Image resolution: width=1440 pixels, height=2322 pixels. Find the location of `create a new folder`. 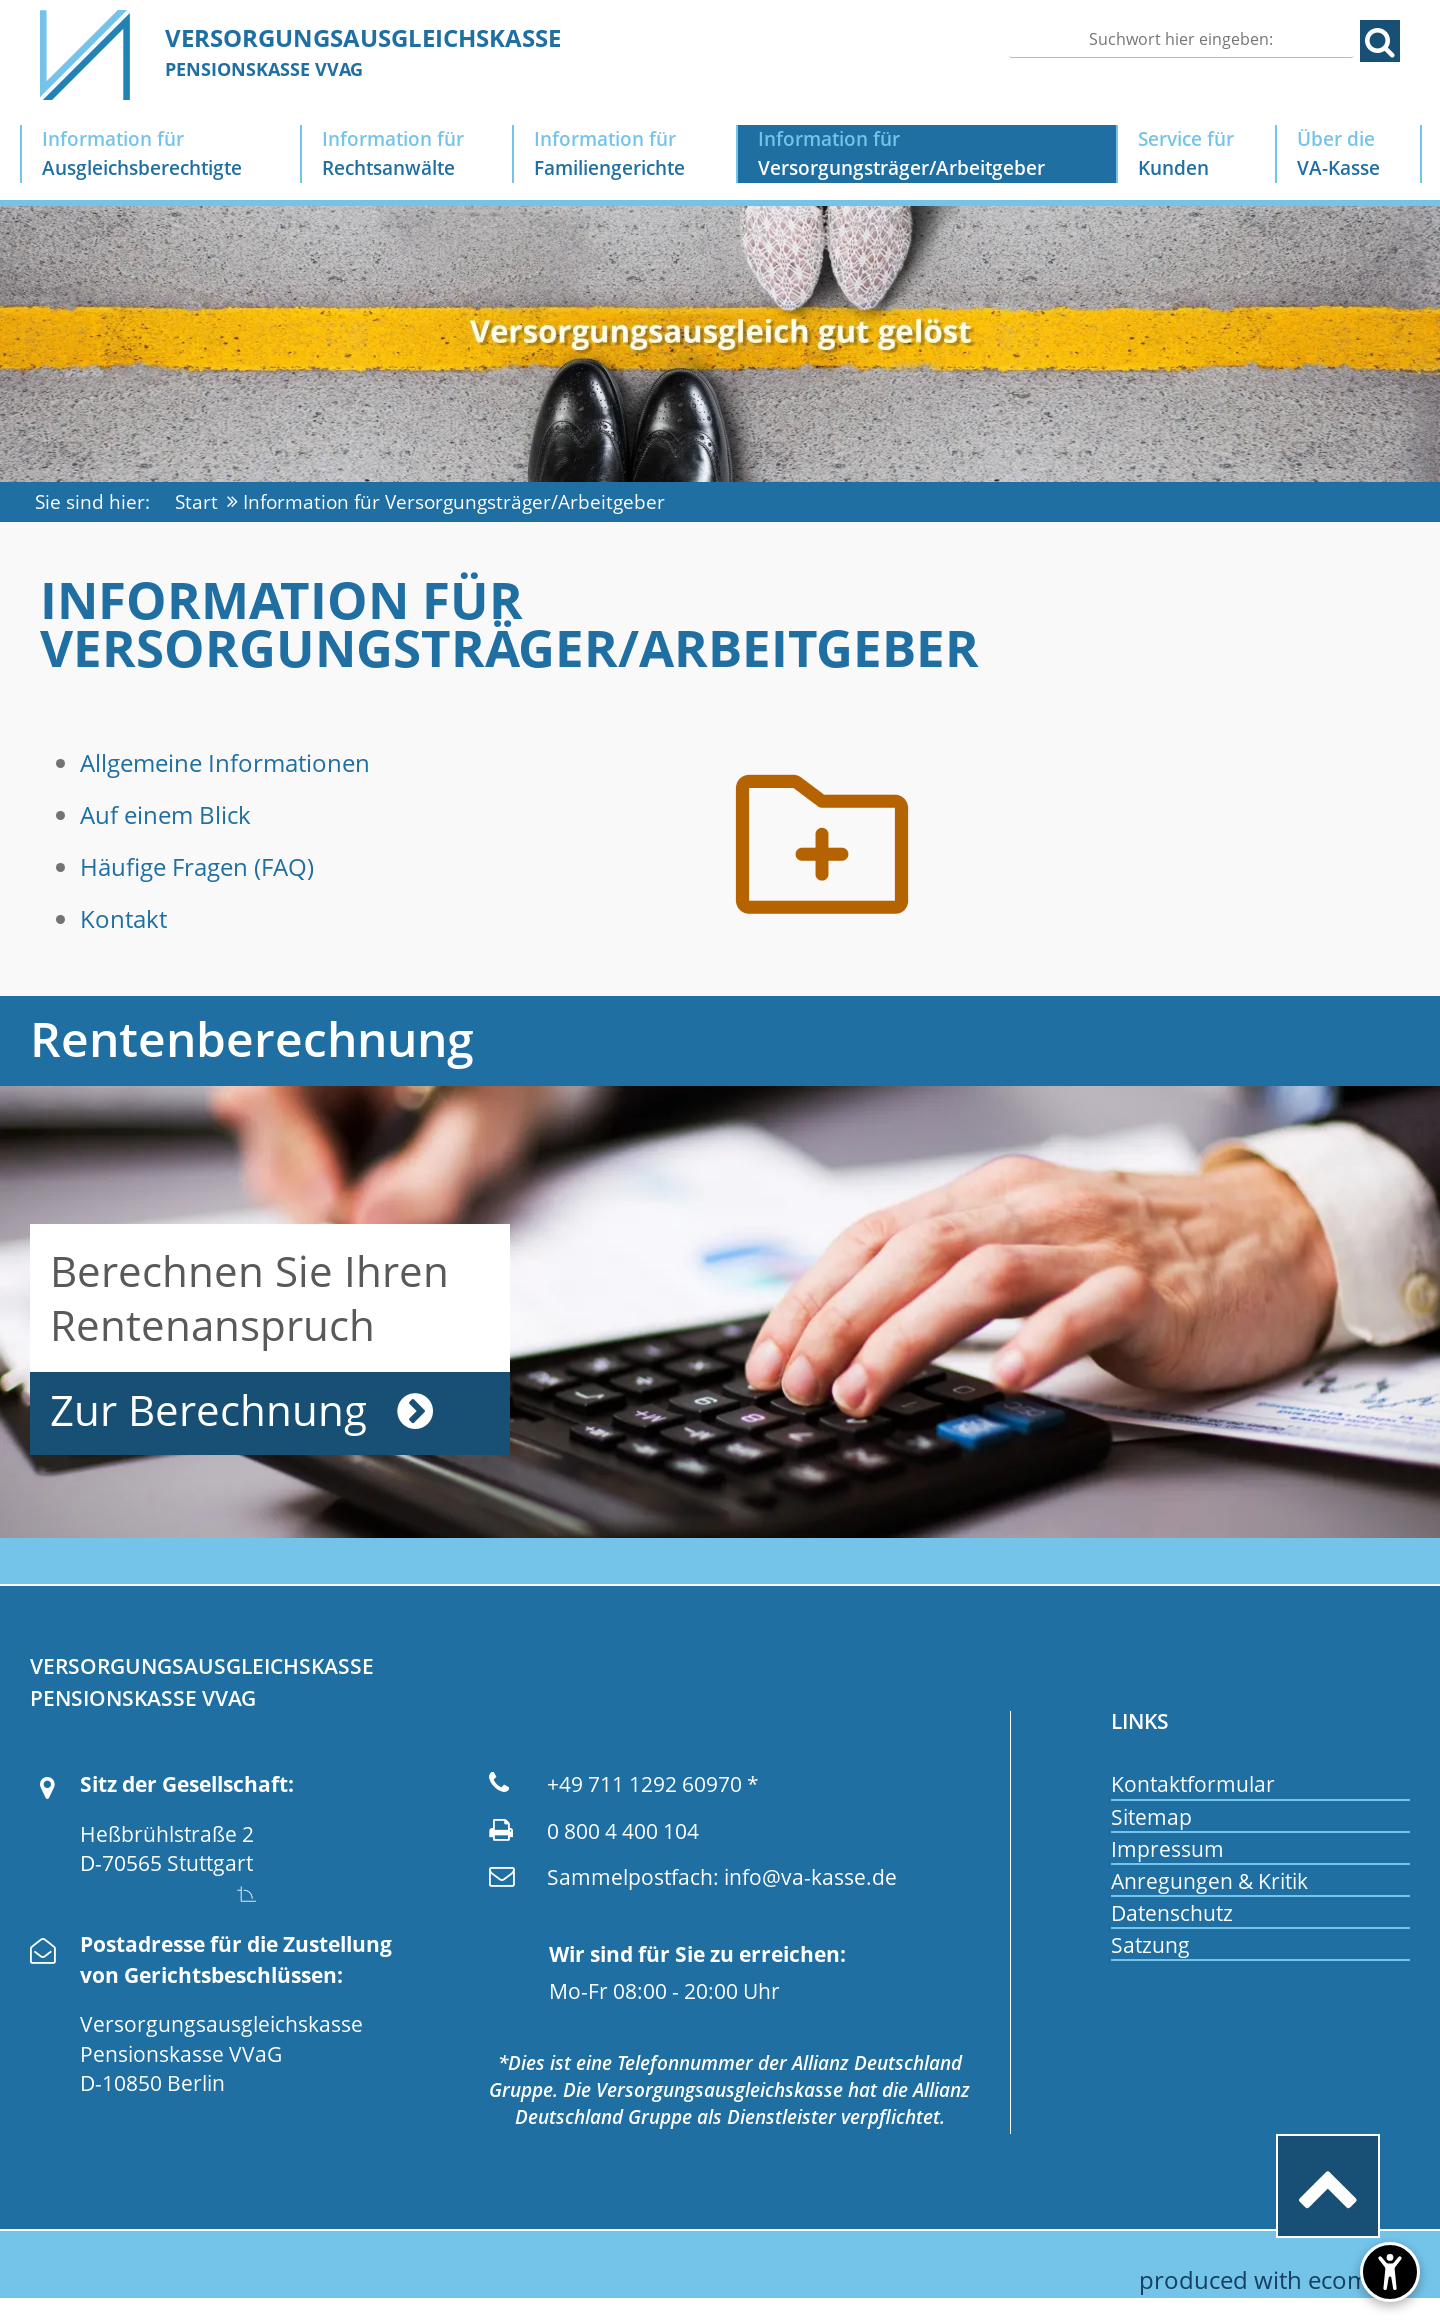

create a new folder is located at coordinates (822, 841).